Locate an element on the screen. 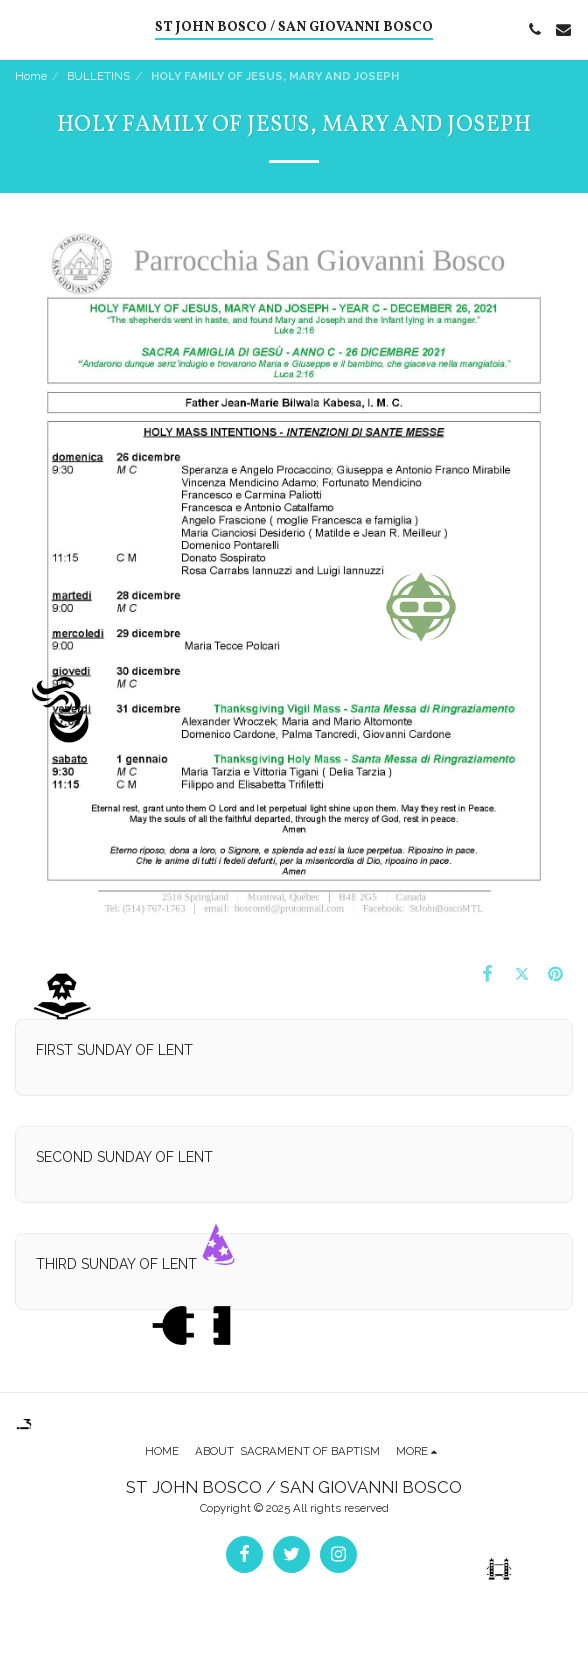 The image size is (588, 1668). virtual reality or VR mode toggle is located at coordinates (421, 607).